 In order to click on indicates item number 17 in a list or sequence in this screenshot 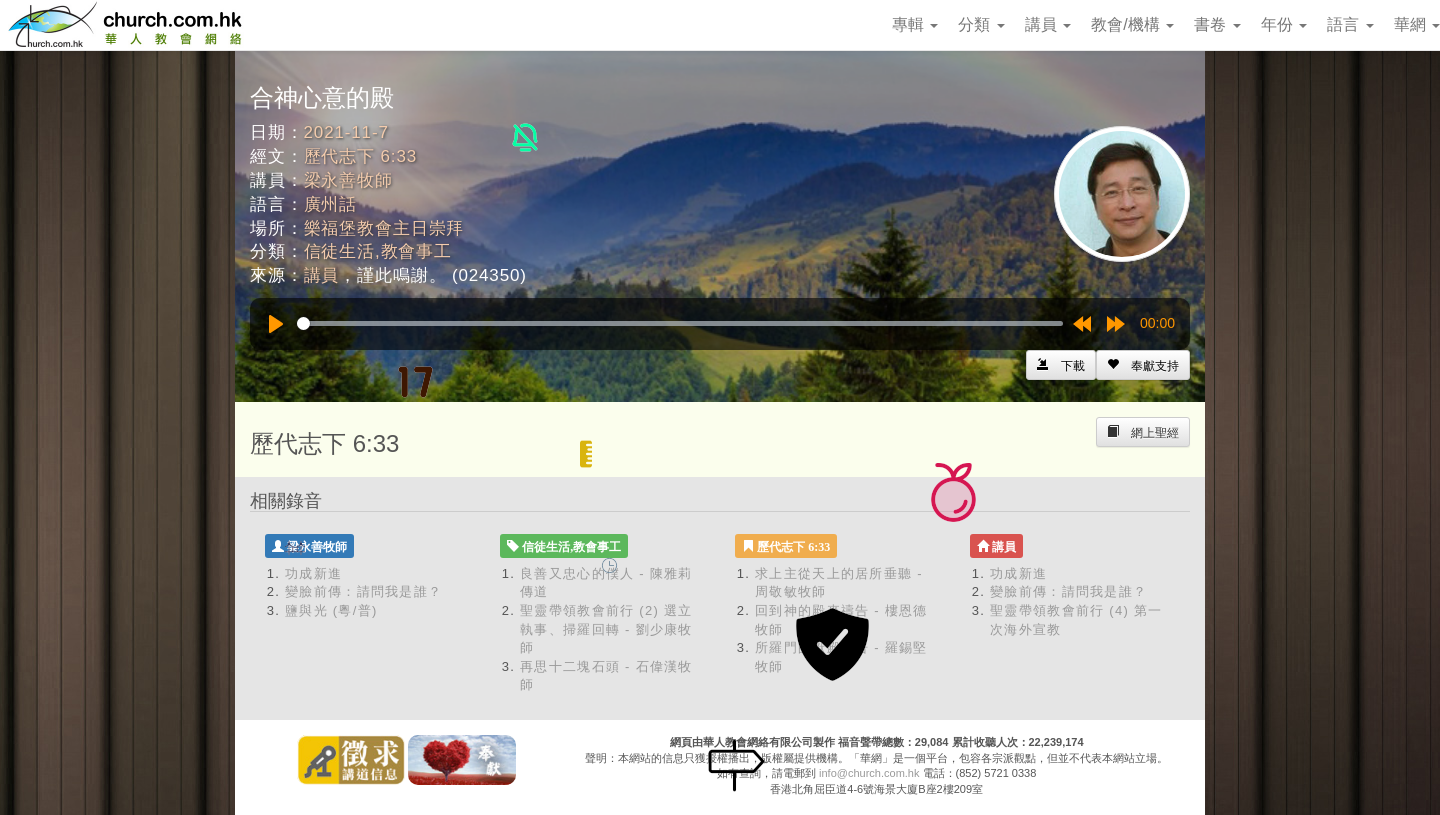, I will do `click(414, 382)`.